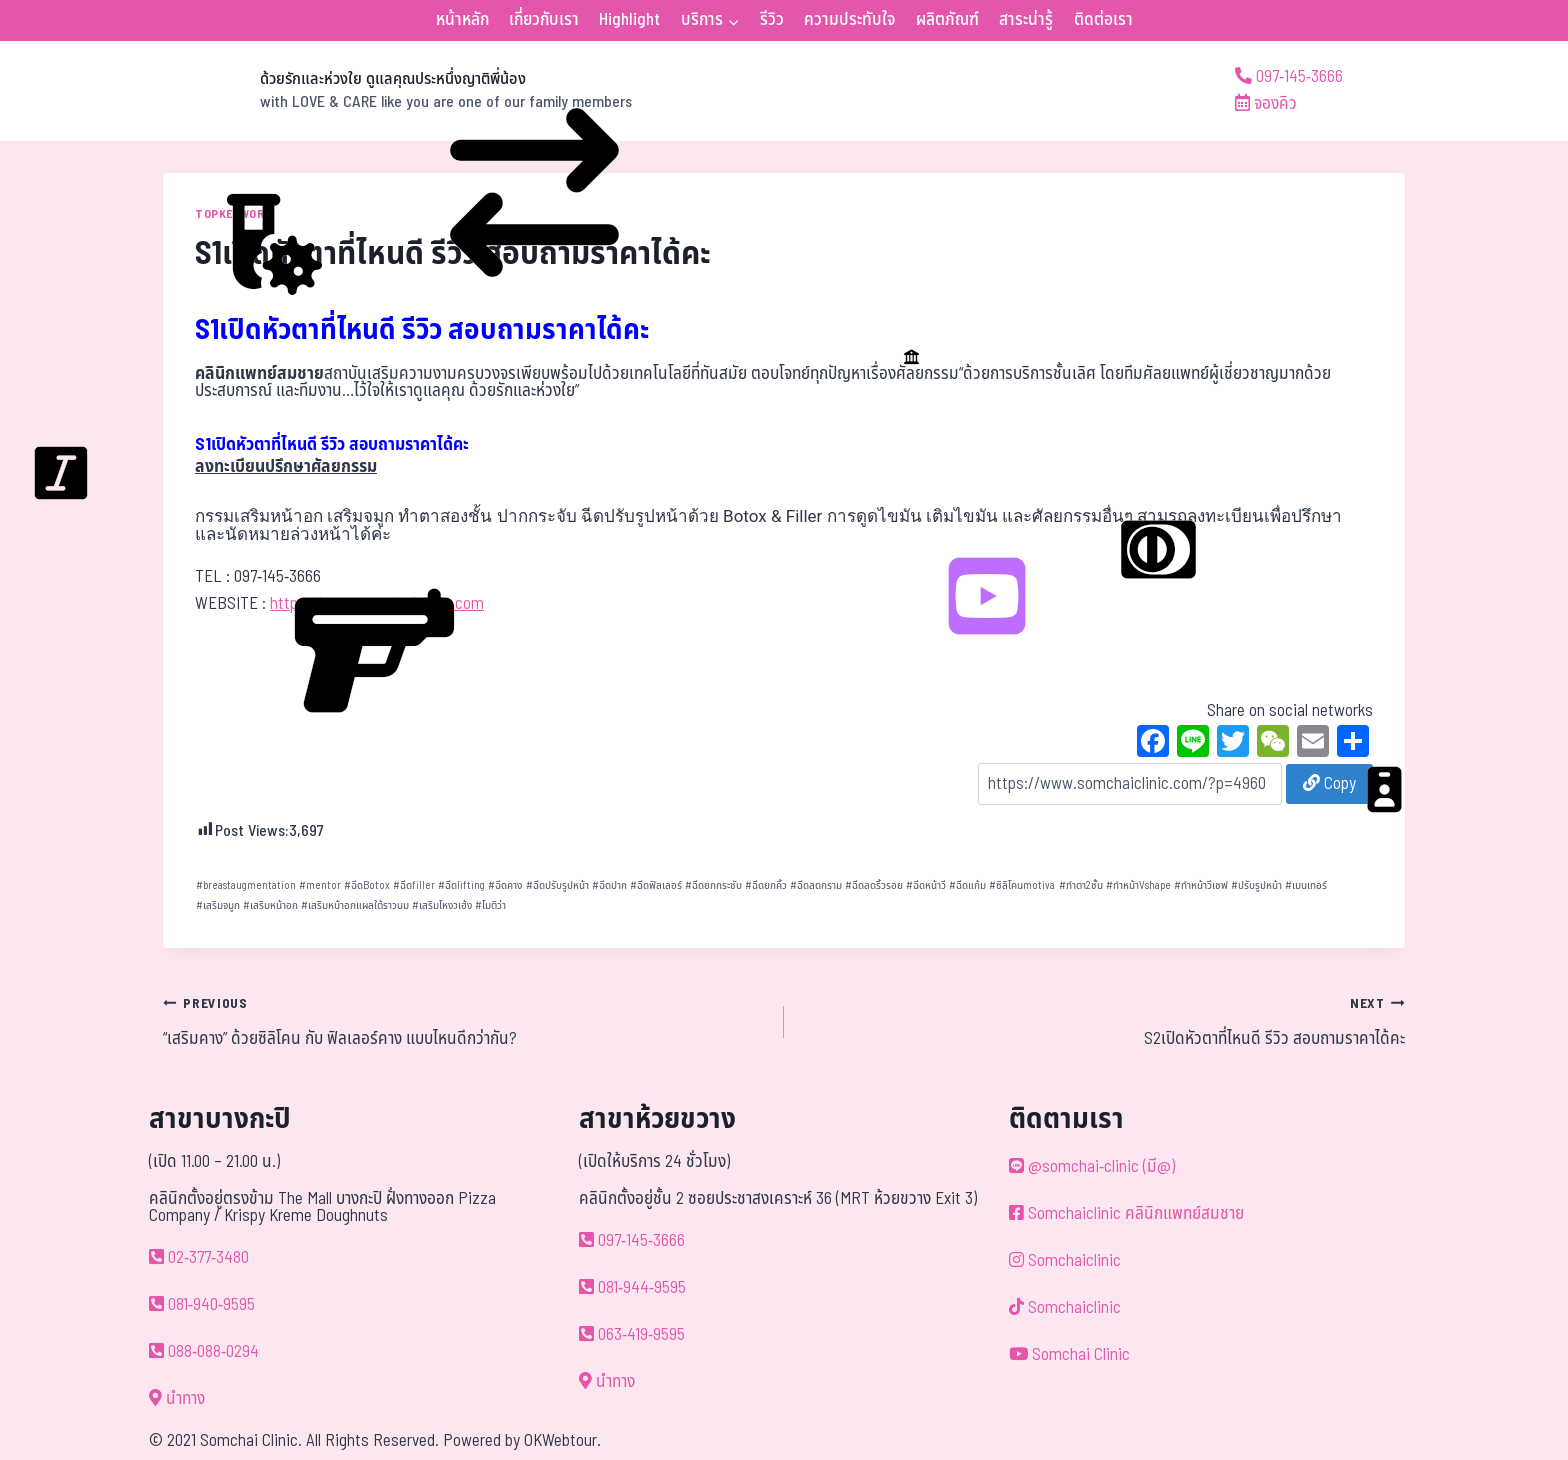 This screenshot has height=1460, width=1568. I want to click on pay with Diners Club credit card, so click(1158, 549).